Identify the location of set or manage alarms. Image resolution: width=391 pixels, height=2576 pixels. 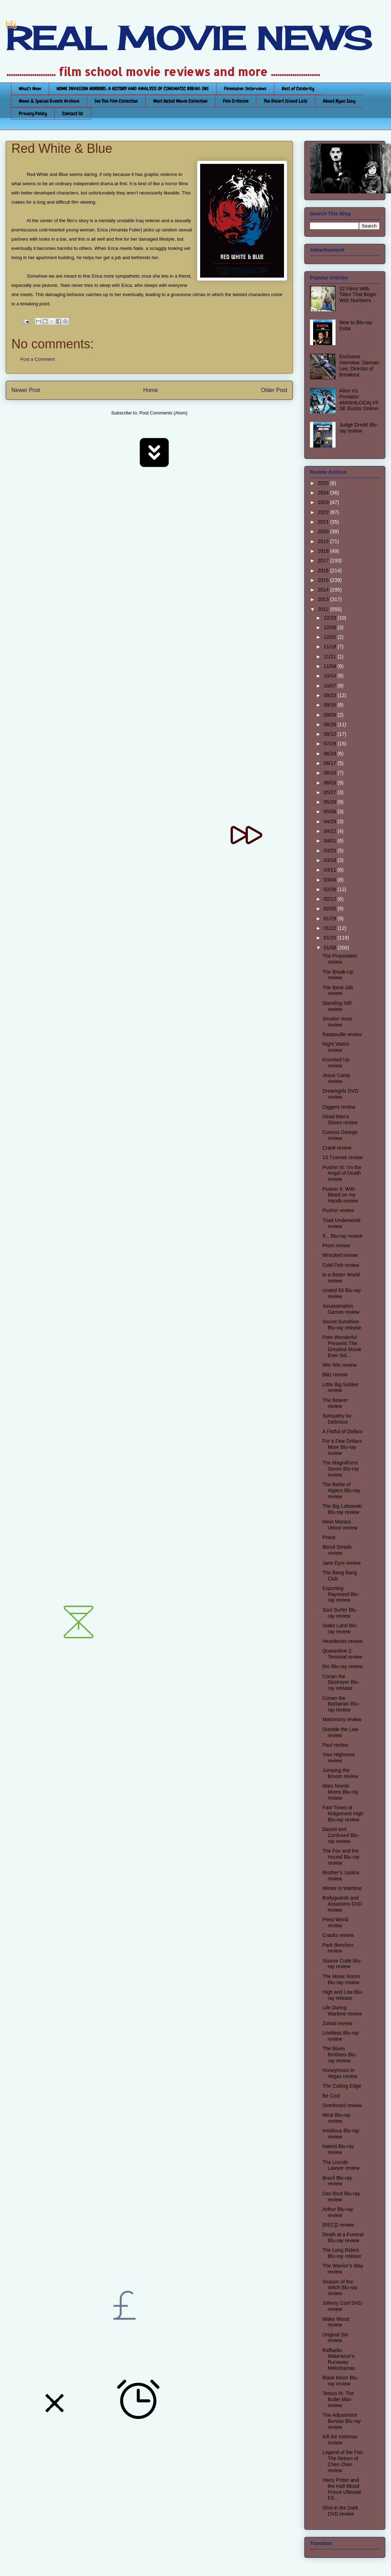
(138, 2399).